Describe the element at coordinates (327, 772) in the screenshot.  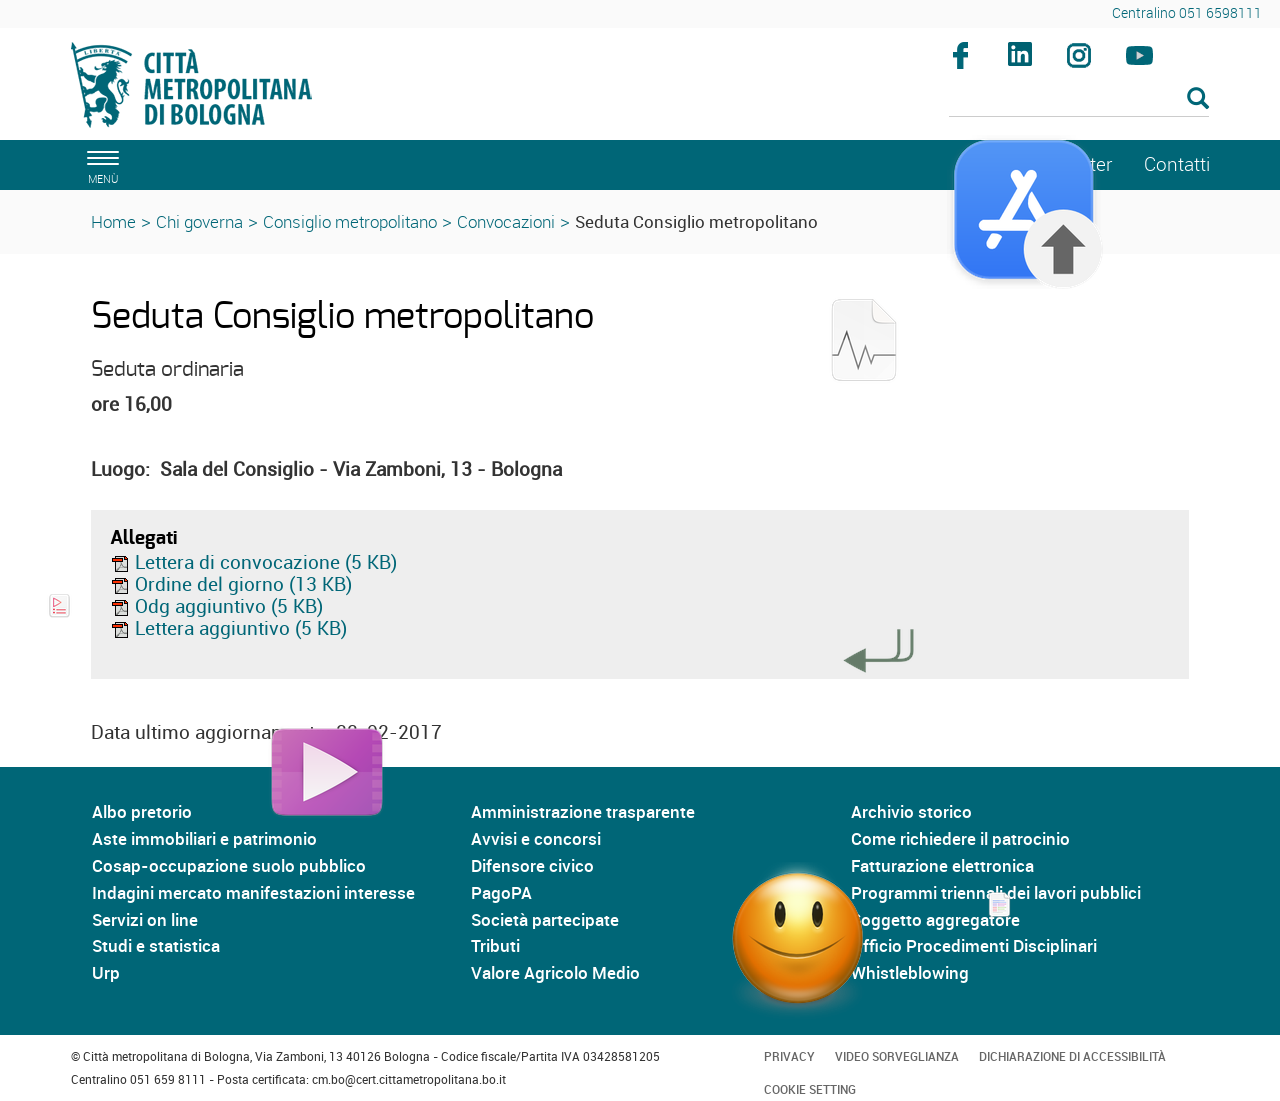
I see `open totem video player` at that location.